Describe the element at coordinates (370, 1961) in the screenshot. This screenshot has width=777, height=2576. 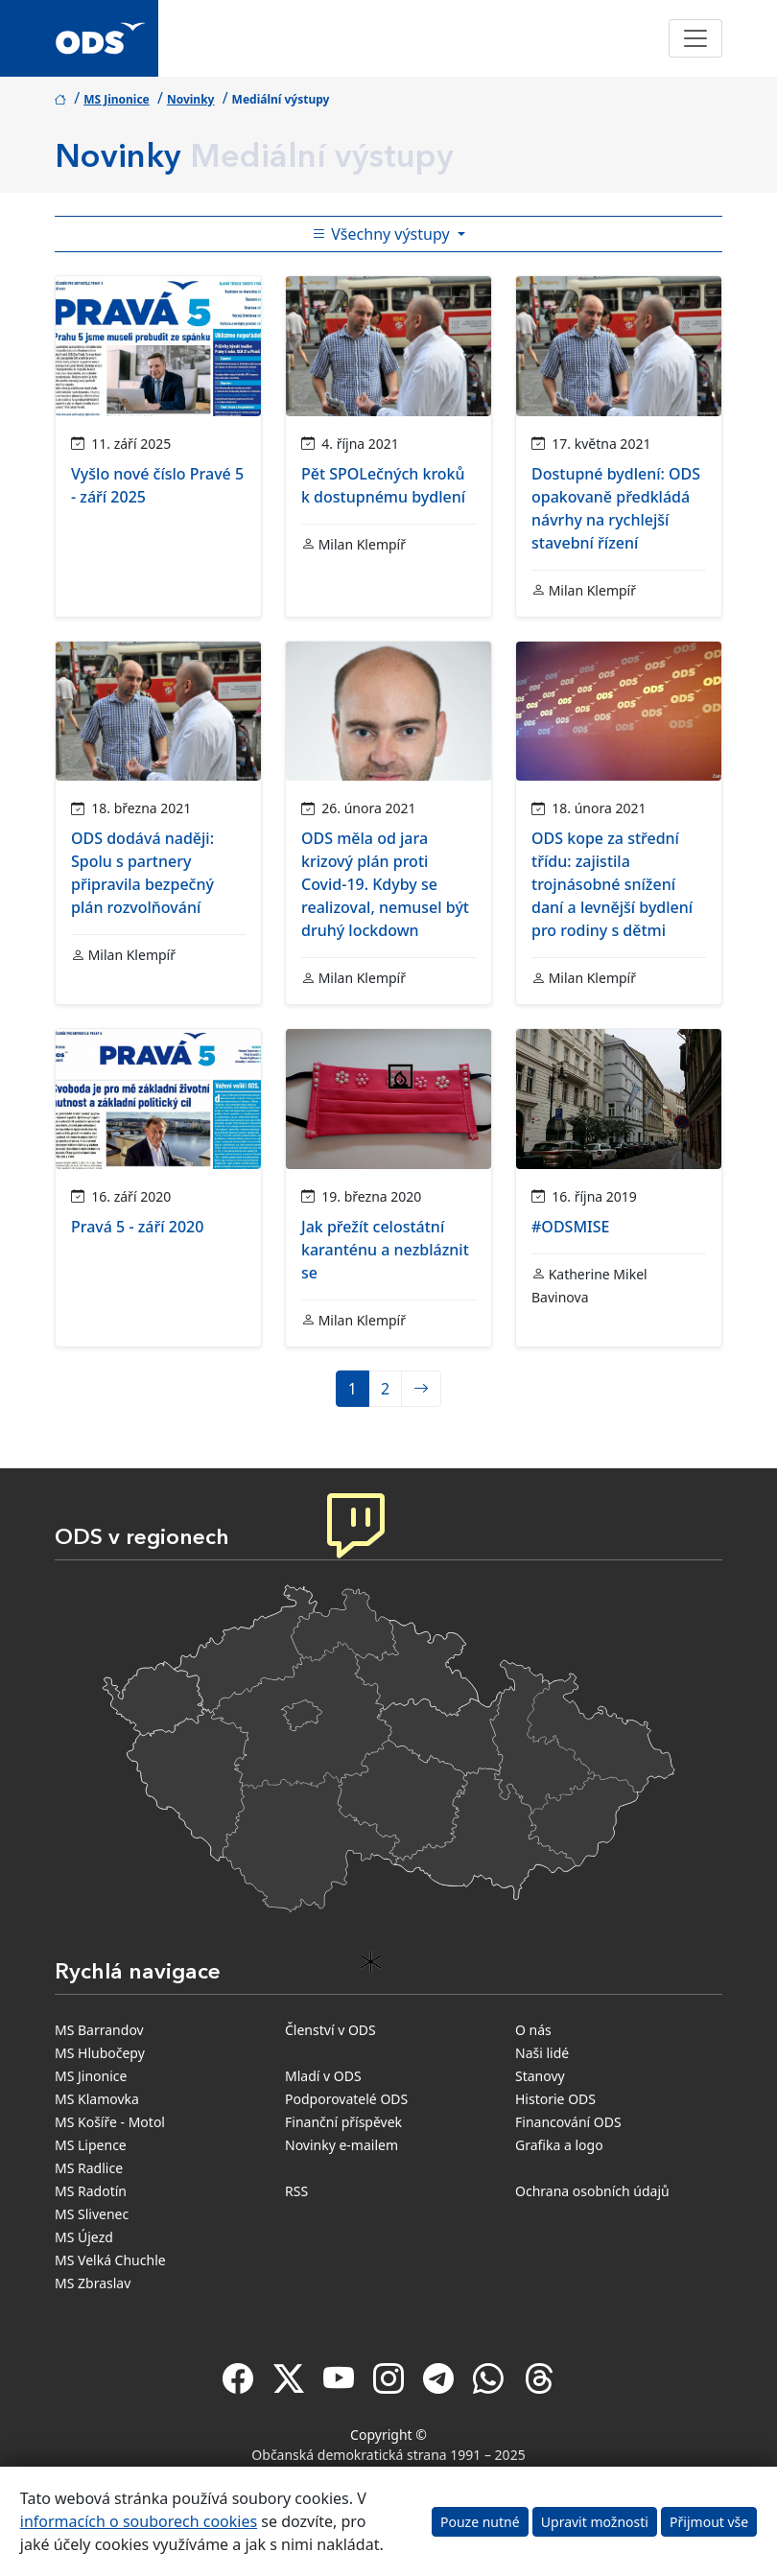
I see `indicates a required field in a form` at that location.